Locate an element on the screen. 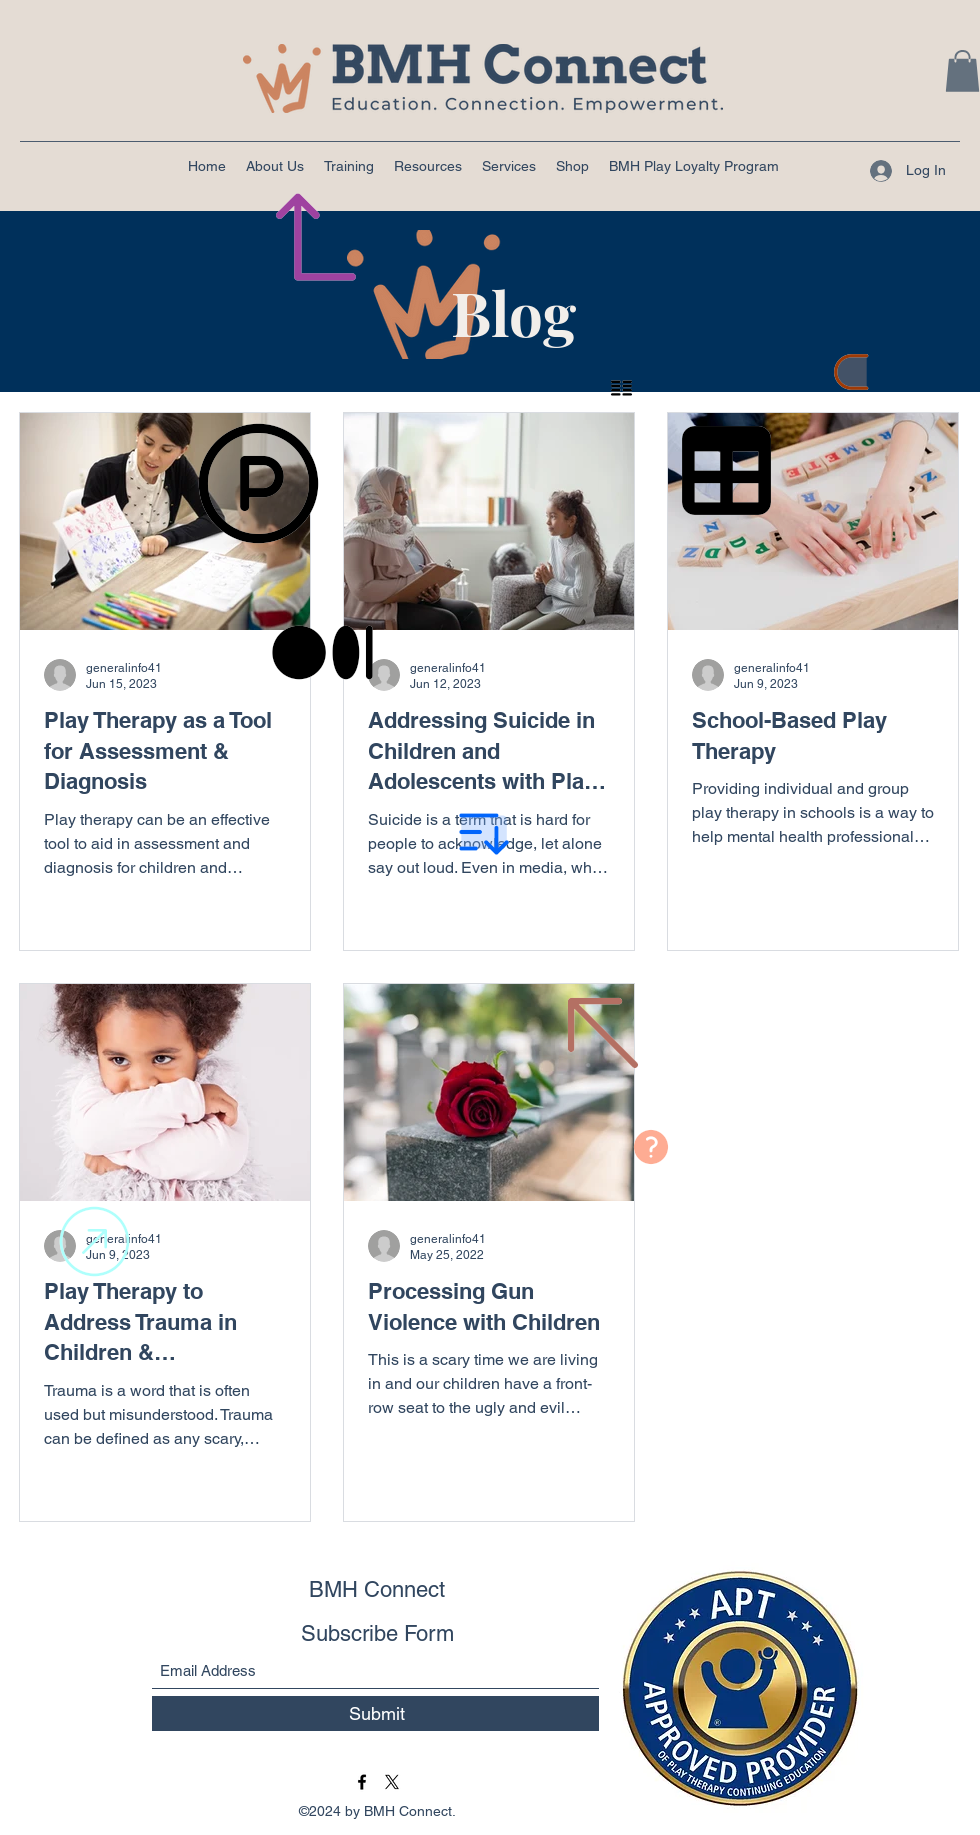  go back and up to previous level is located at coordinates (316, 237).